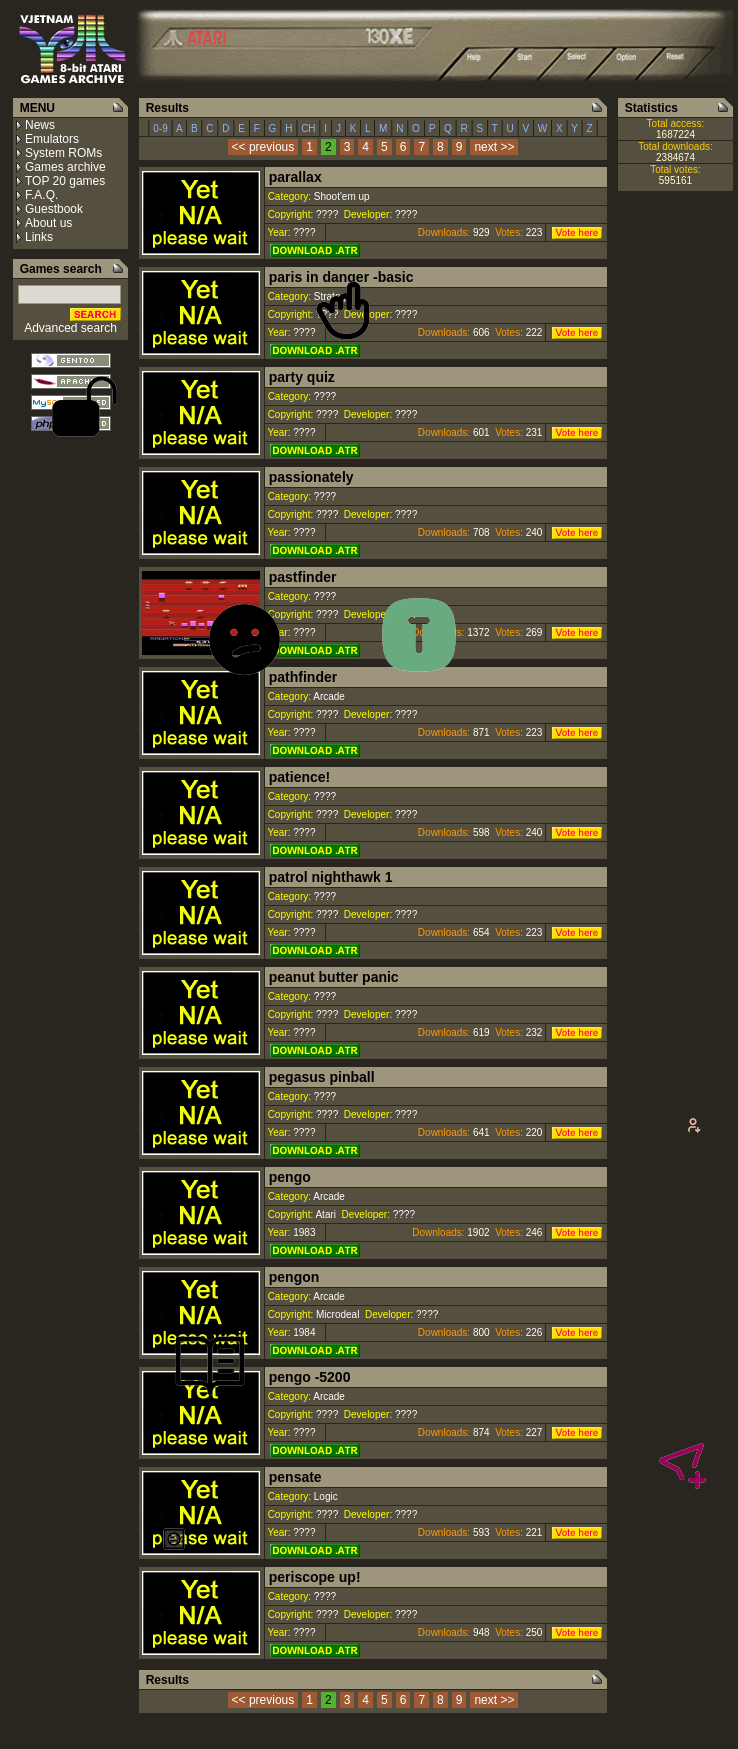 This screenshot has width=738, height=1749. I want to click on access heating, ventilation, and air conditioning controls, so click(174, 1539).